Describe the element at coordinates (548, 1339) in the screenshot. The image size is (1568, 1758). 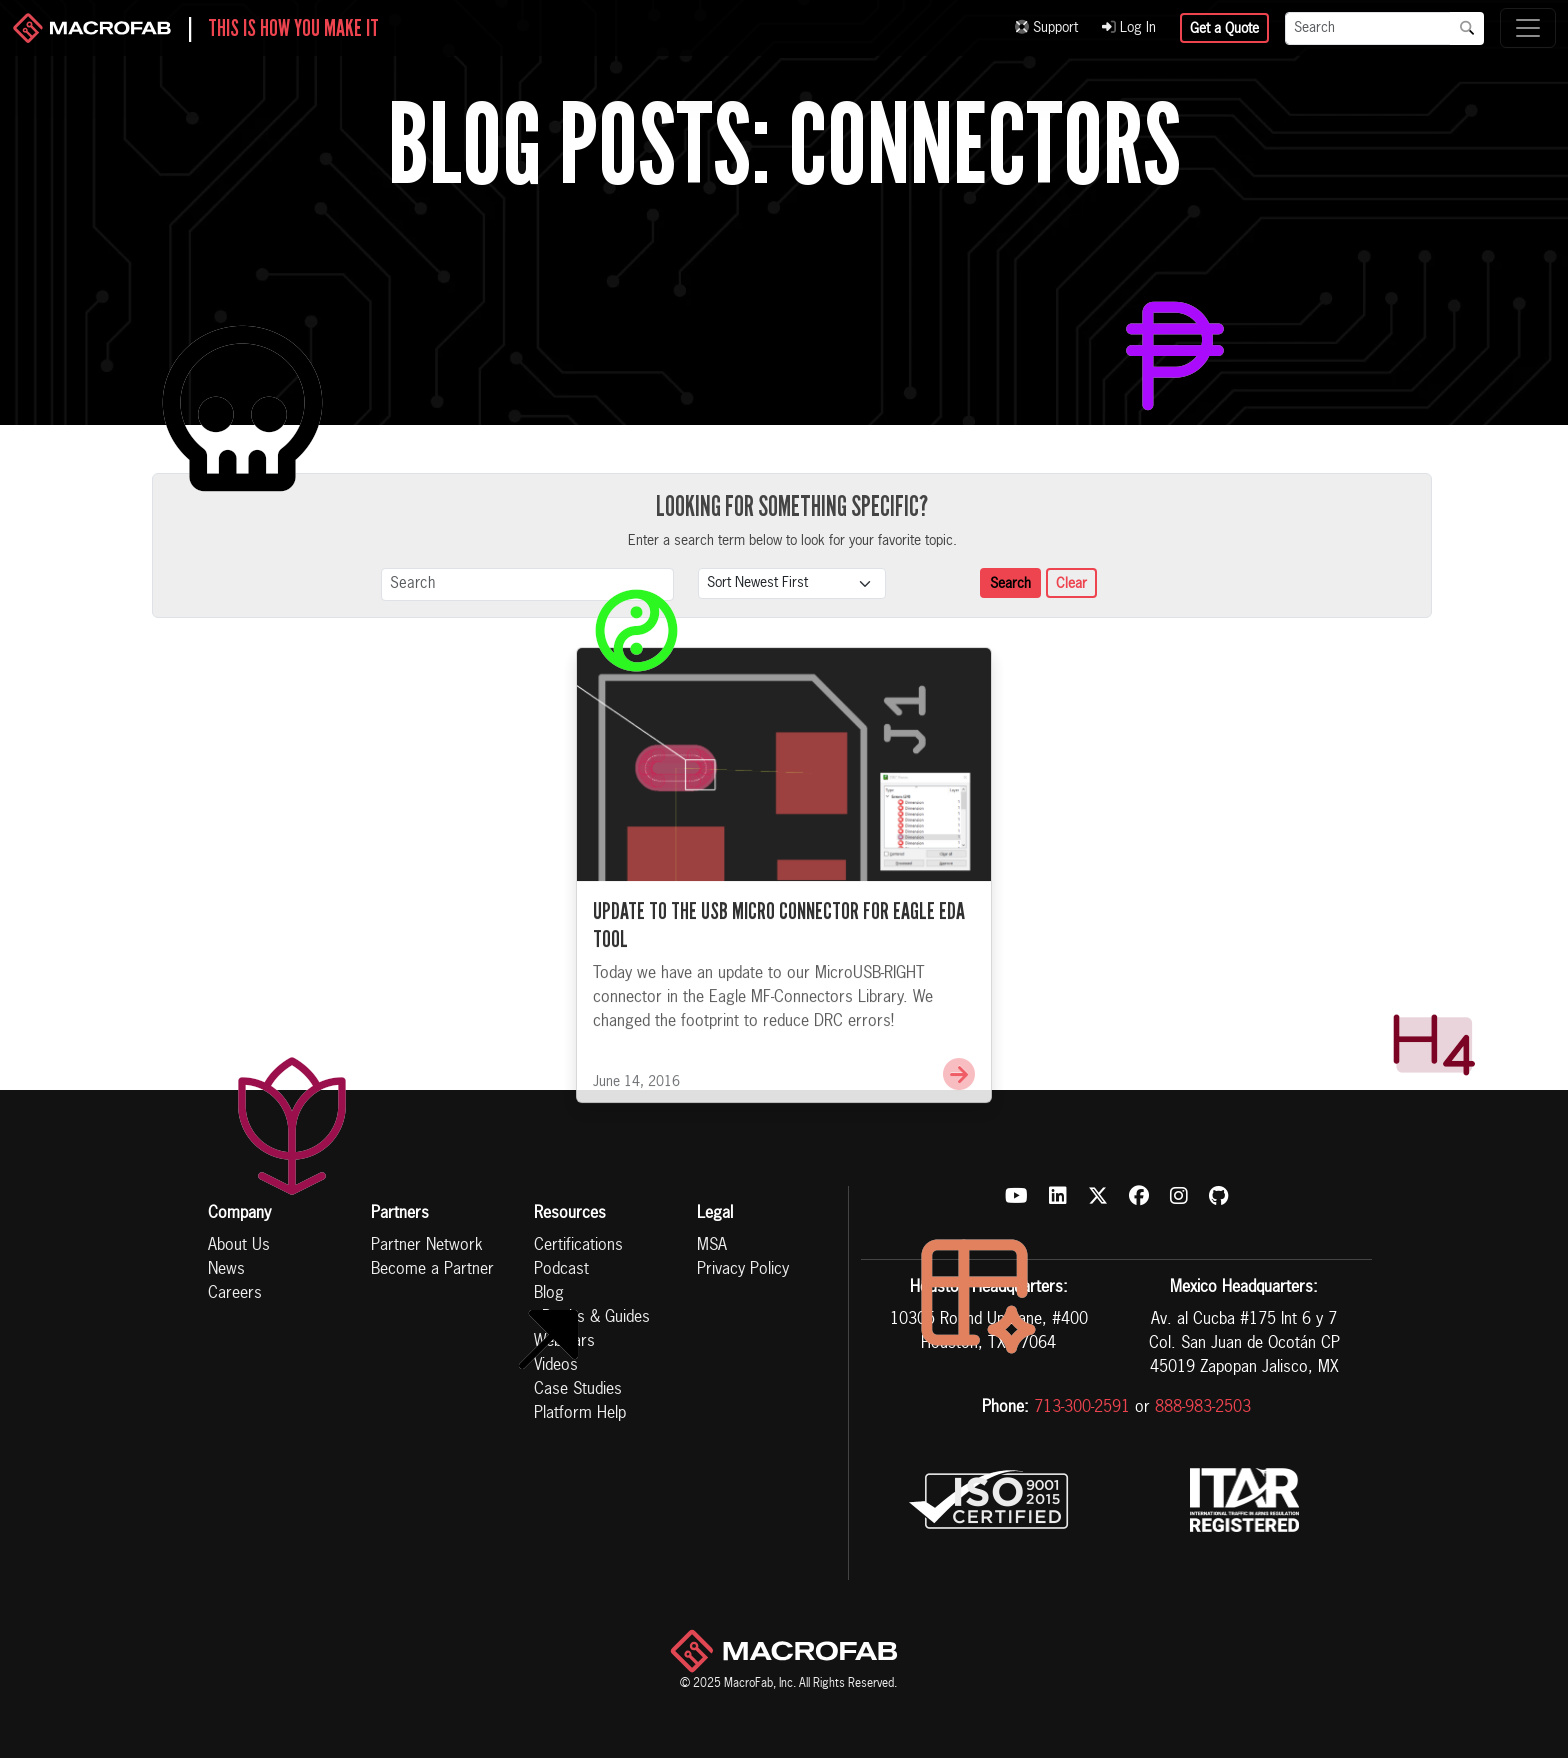
I see `open link in a new tab or window` at that location.